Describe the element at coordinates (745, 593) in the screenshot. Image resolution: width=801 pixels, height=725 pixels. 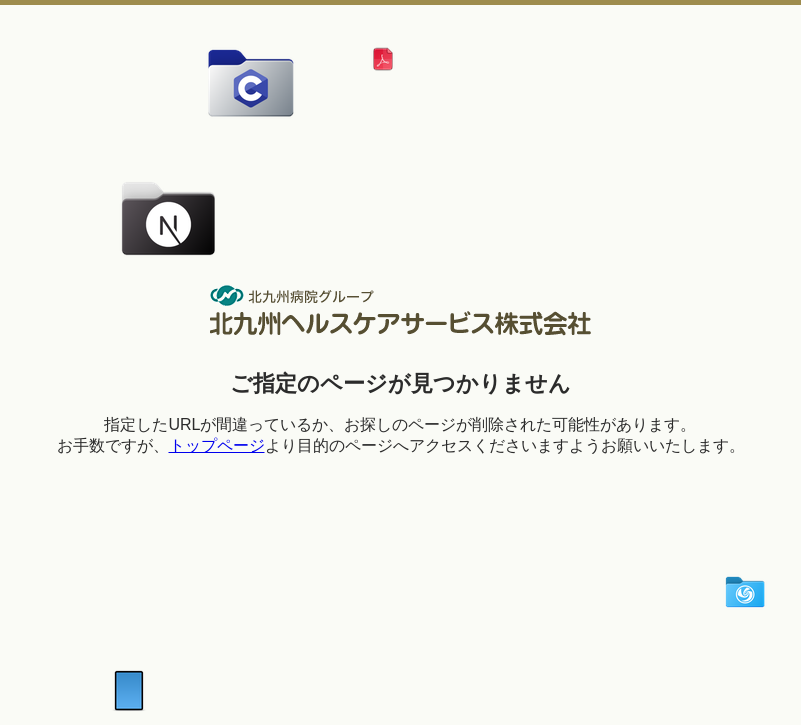
I see `open deepin OS system folder` at that location.